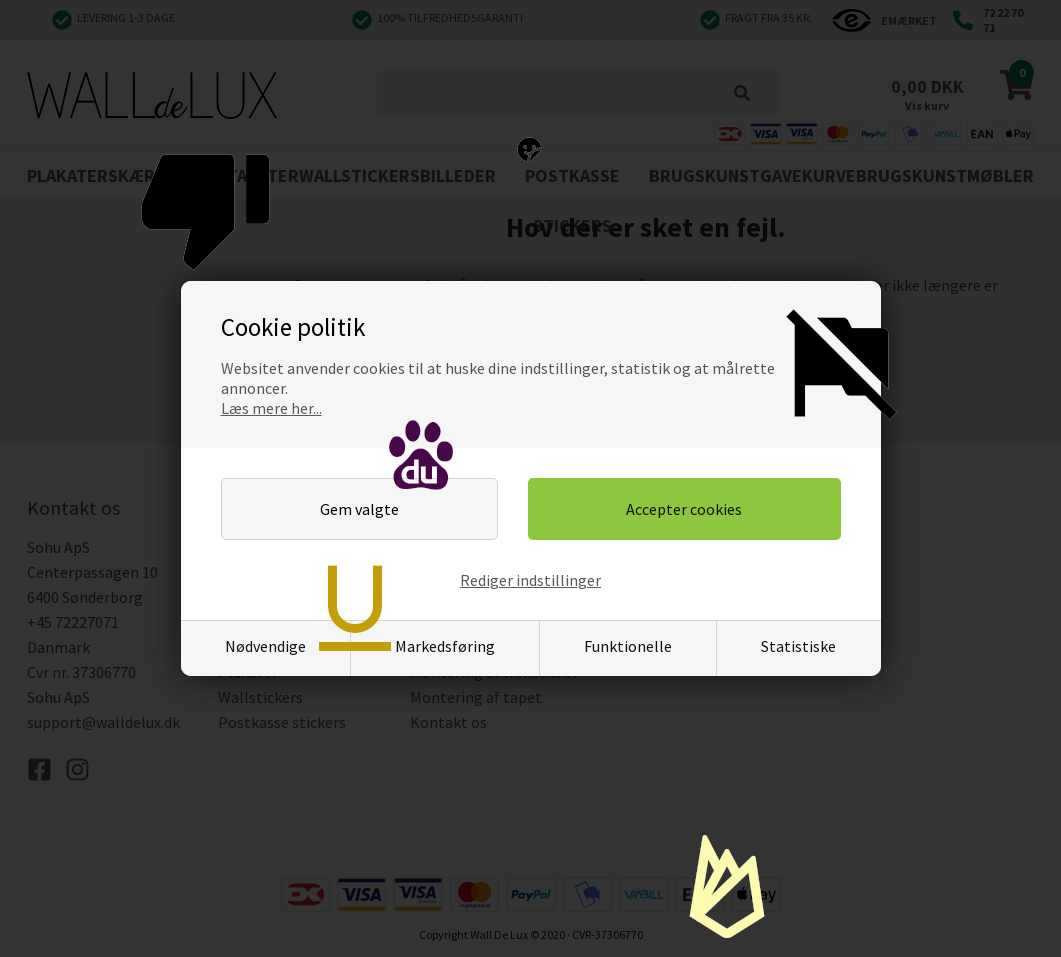  Describe the element at coordinates (421, 455) in the screenshot. I see `open Baidu app` at that location.